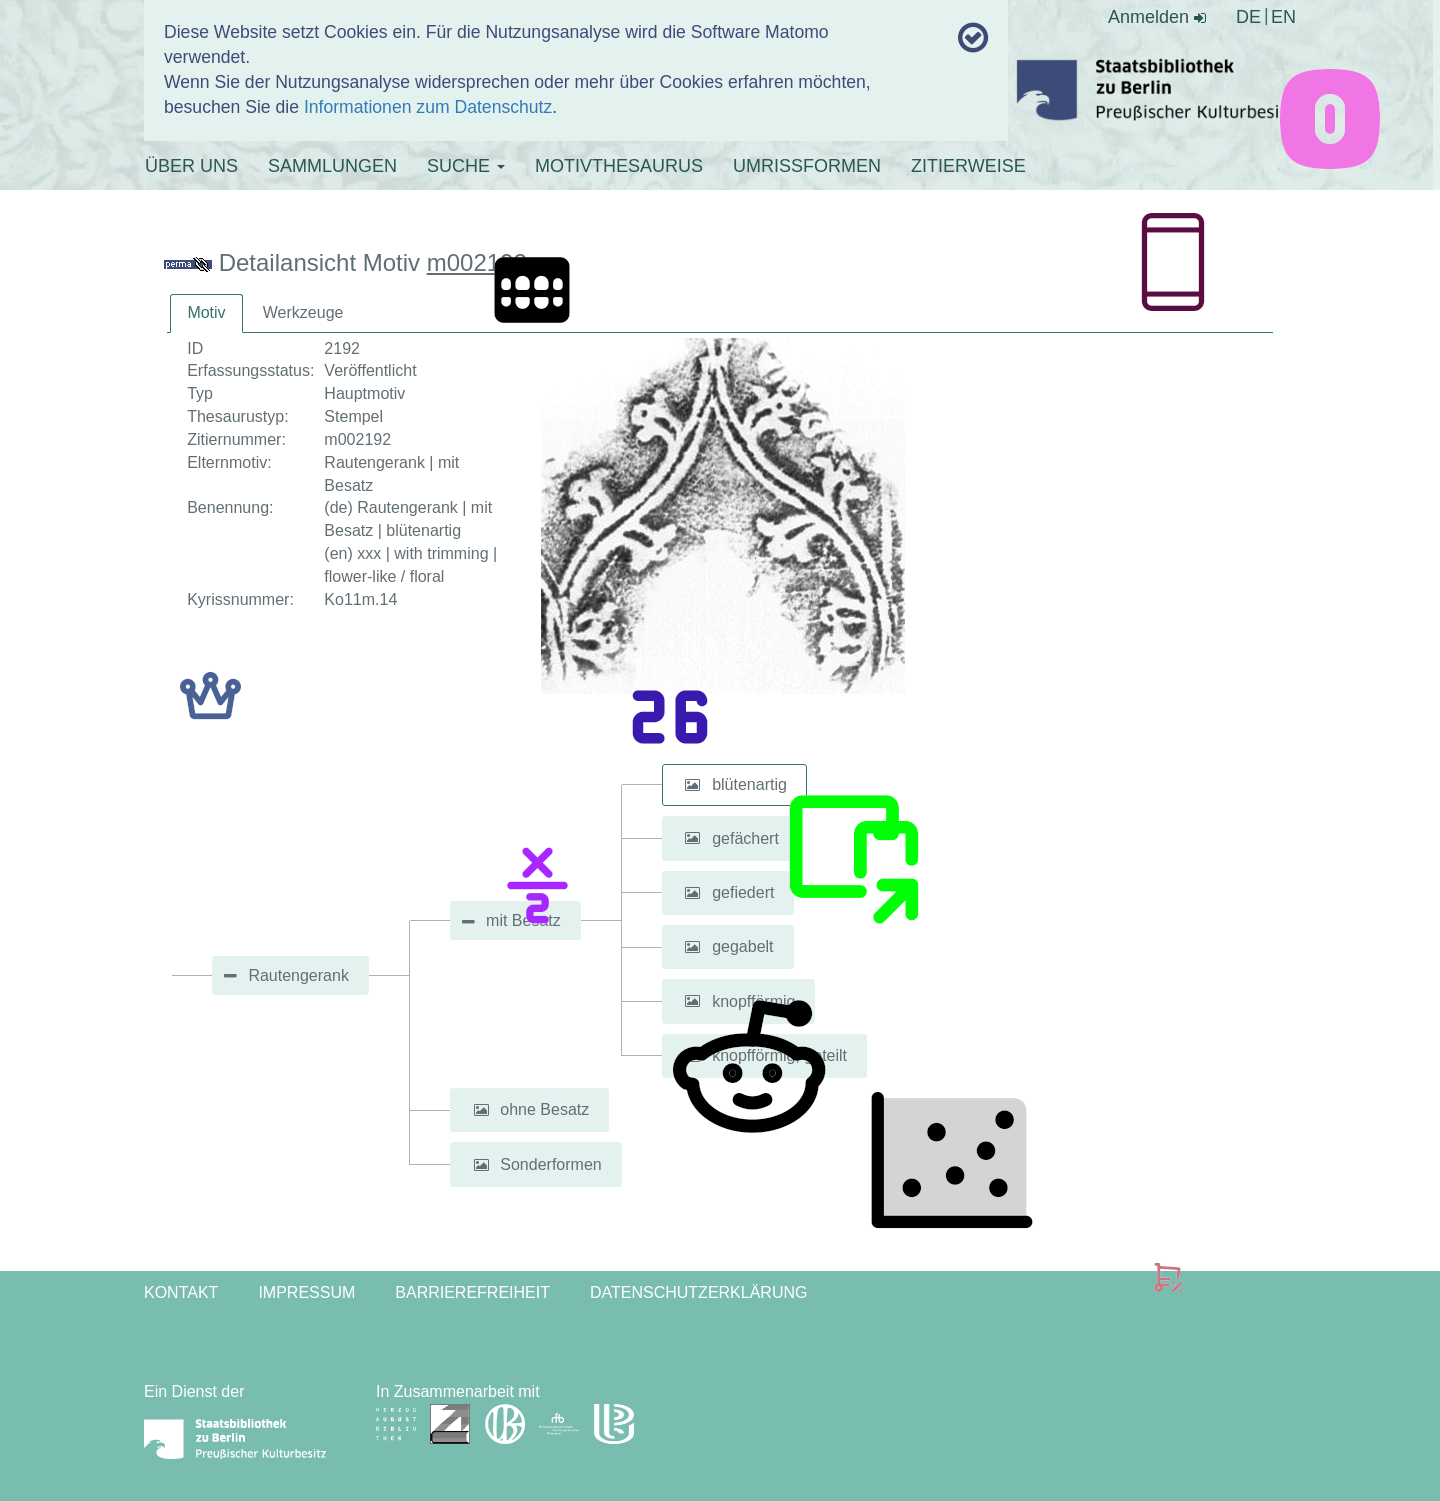 The width and height of the screenshot is (1440, 1501). What do you see at coordinates (1173, 262) in the screenshot?
I see `indicates mobile device or smartphone` at bounding box center [1173, 262].